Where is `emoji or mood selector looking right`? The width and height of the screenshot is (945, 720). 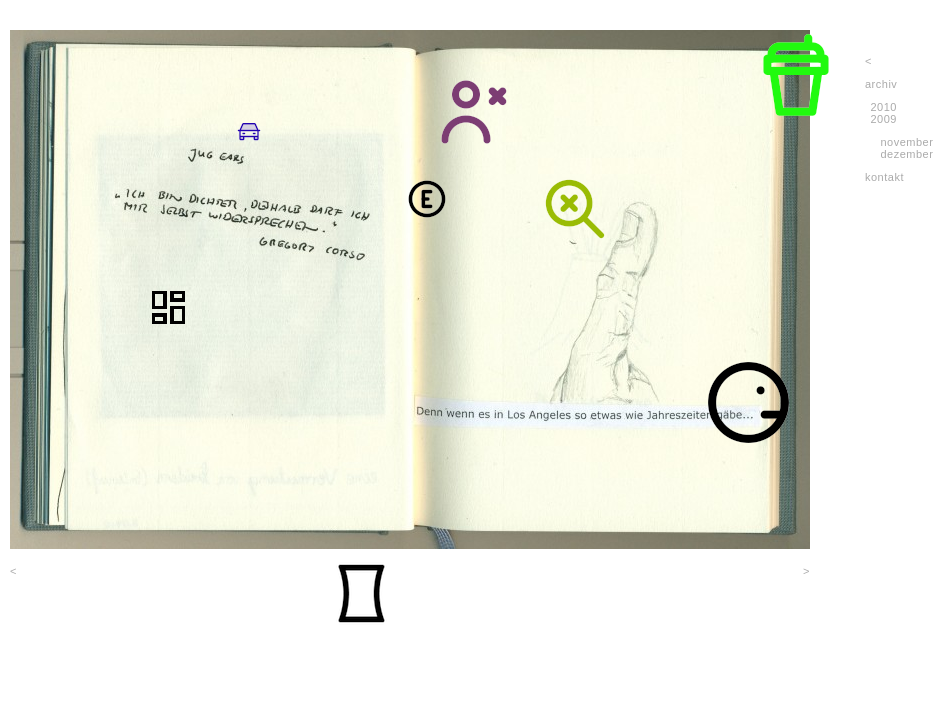
emoji or mood selector looking right is located at coordinates (748, 402).